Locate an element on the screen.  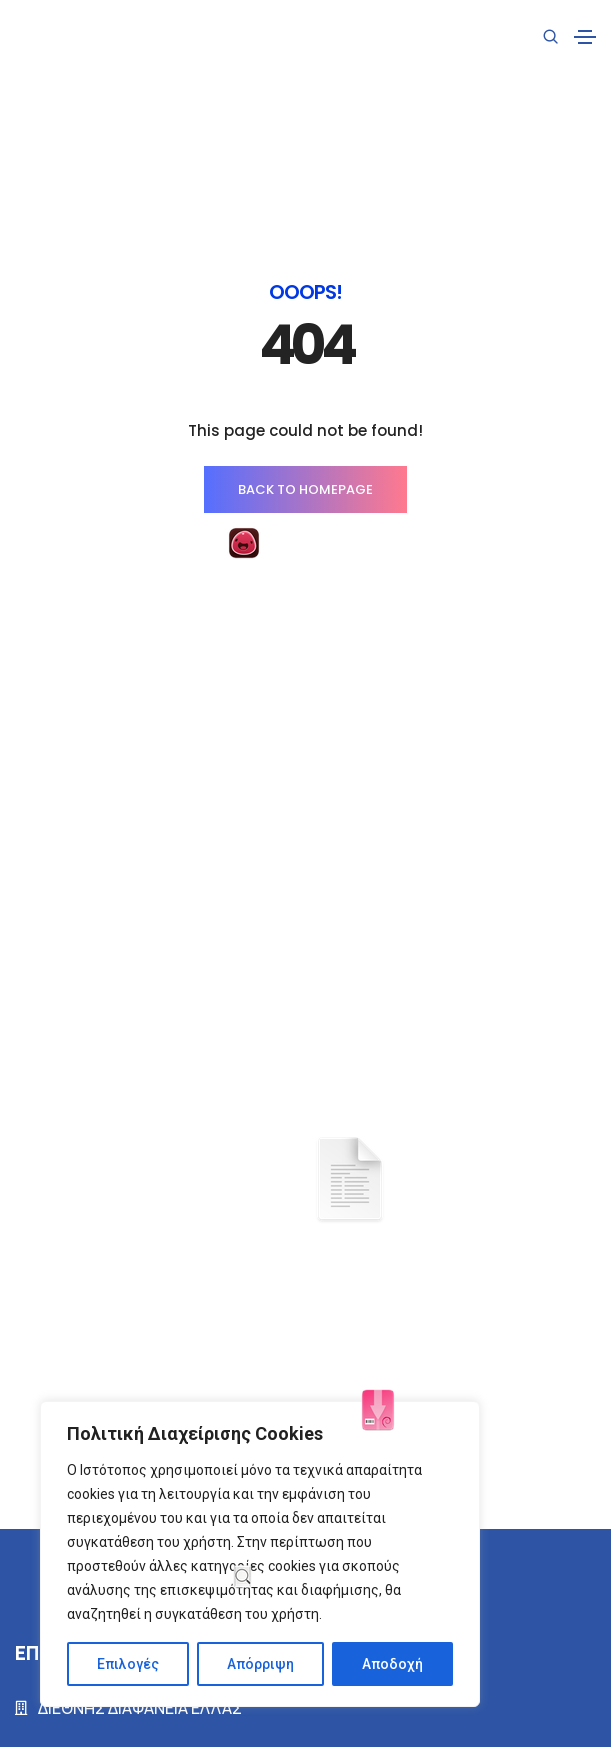
open the log viewer application is located at coordinates (242, 1576).